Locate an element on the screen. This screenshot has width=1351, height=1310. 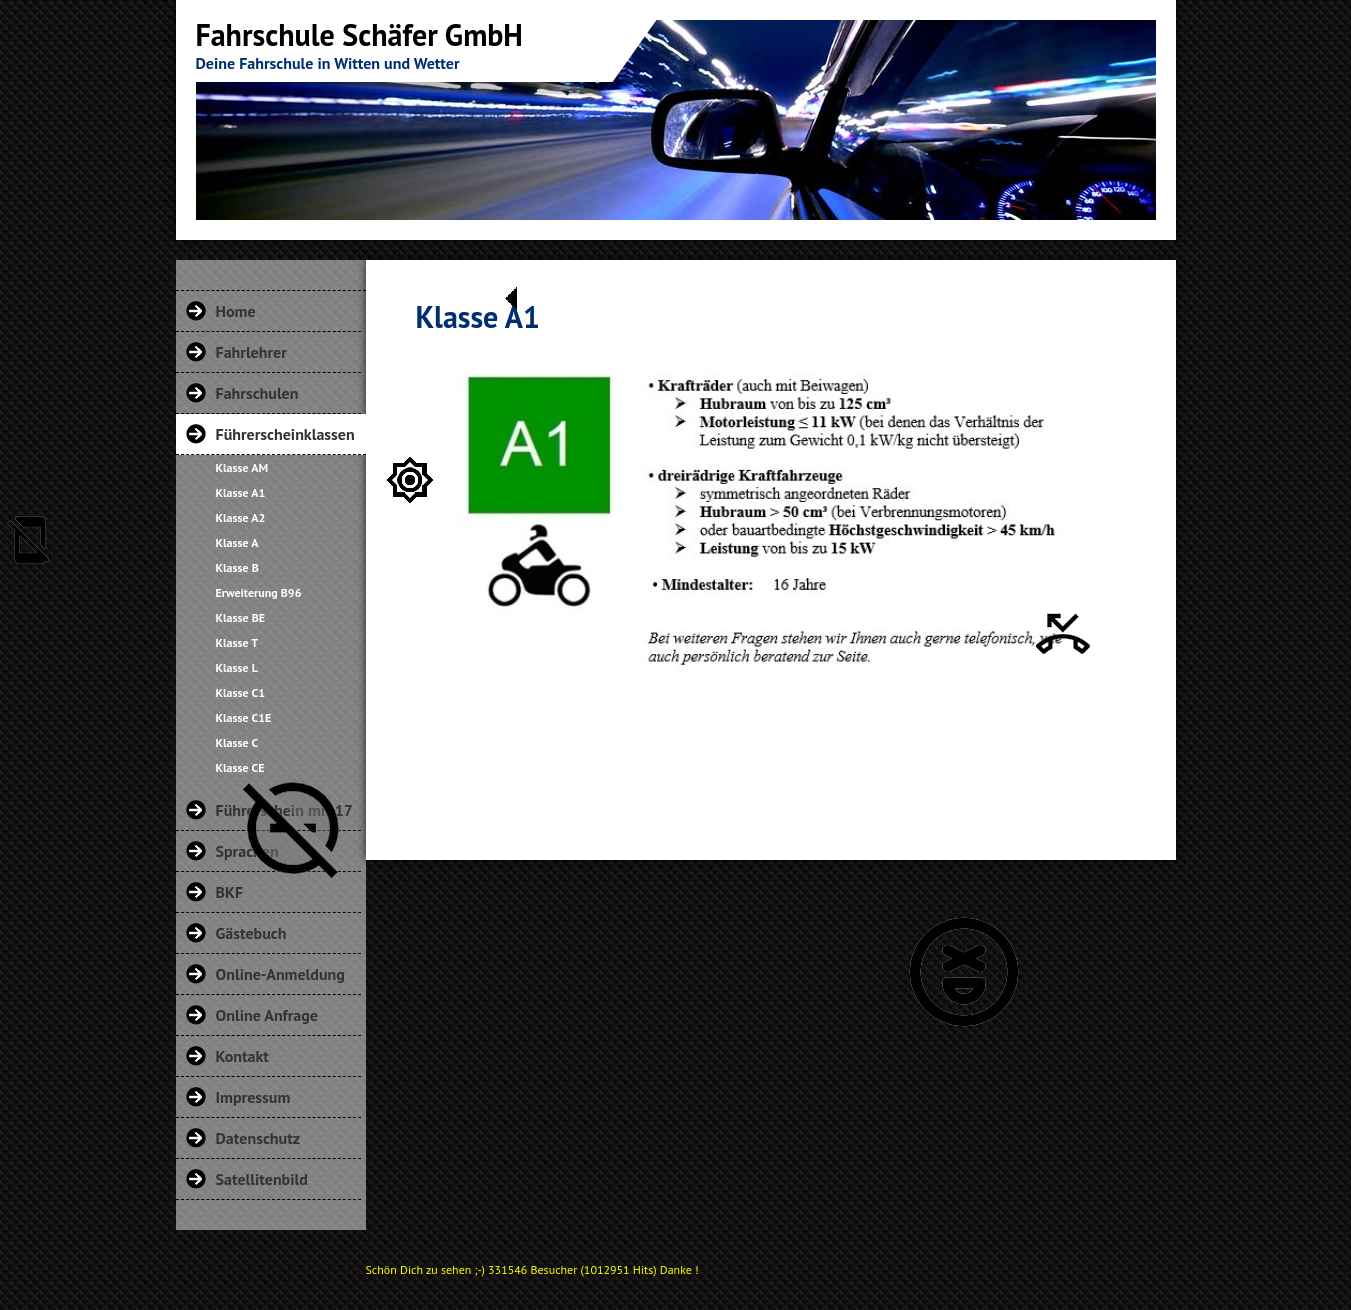
navigate to the previous item or screen is located at coordinates (512, 298).